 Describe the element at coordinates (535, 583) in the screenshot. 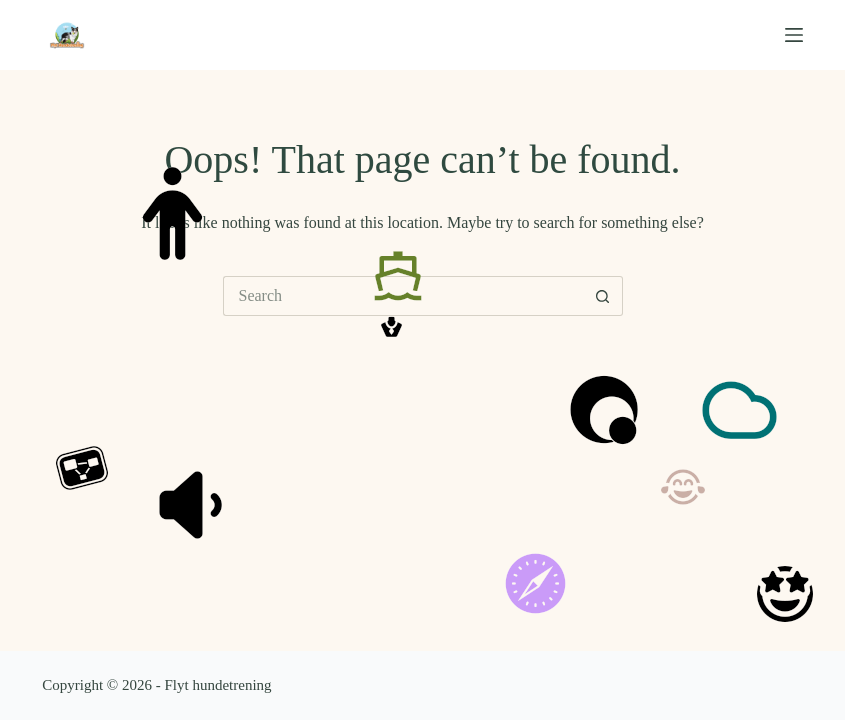

I see `open Safari web browser` at that location.